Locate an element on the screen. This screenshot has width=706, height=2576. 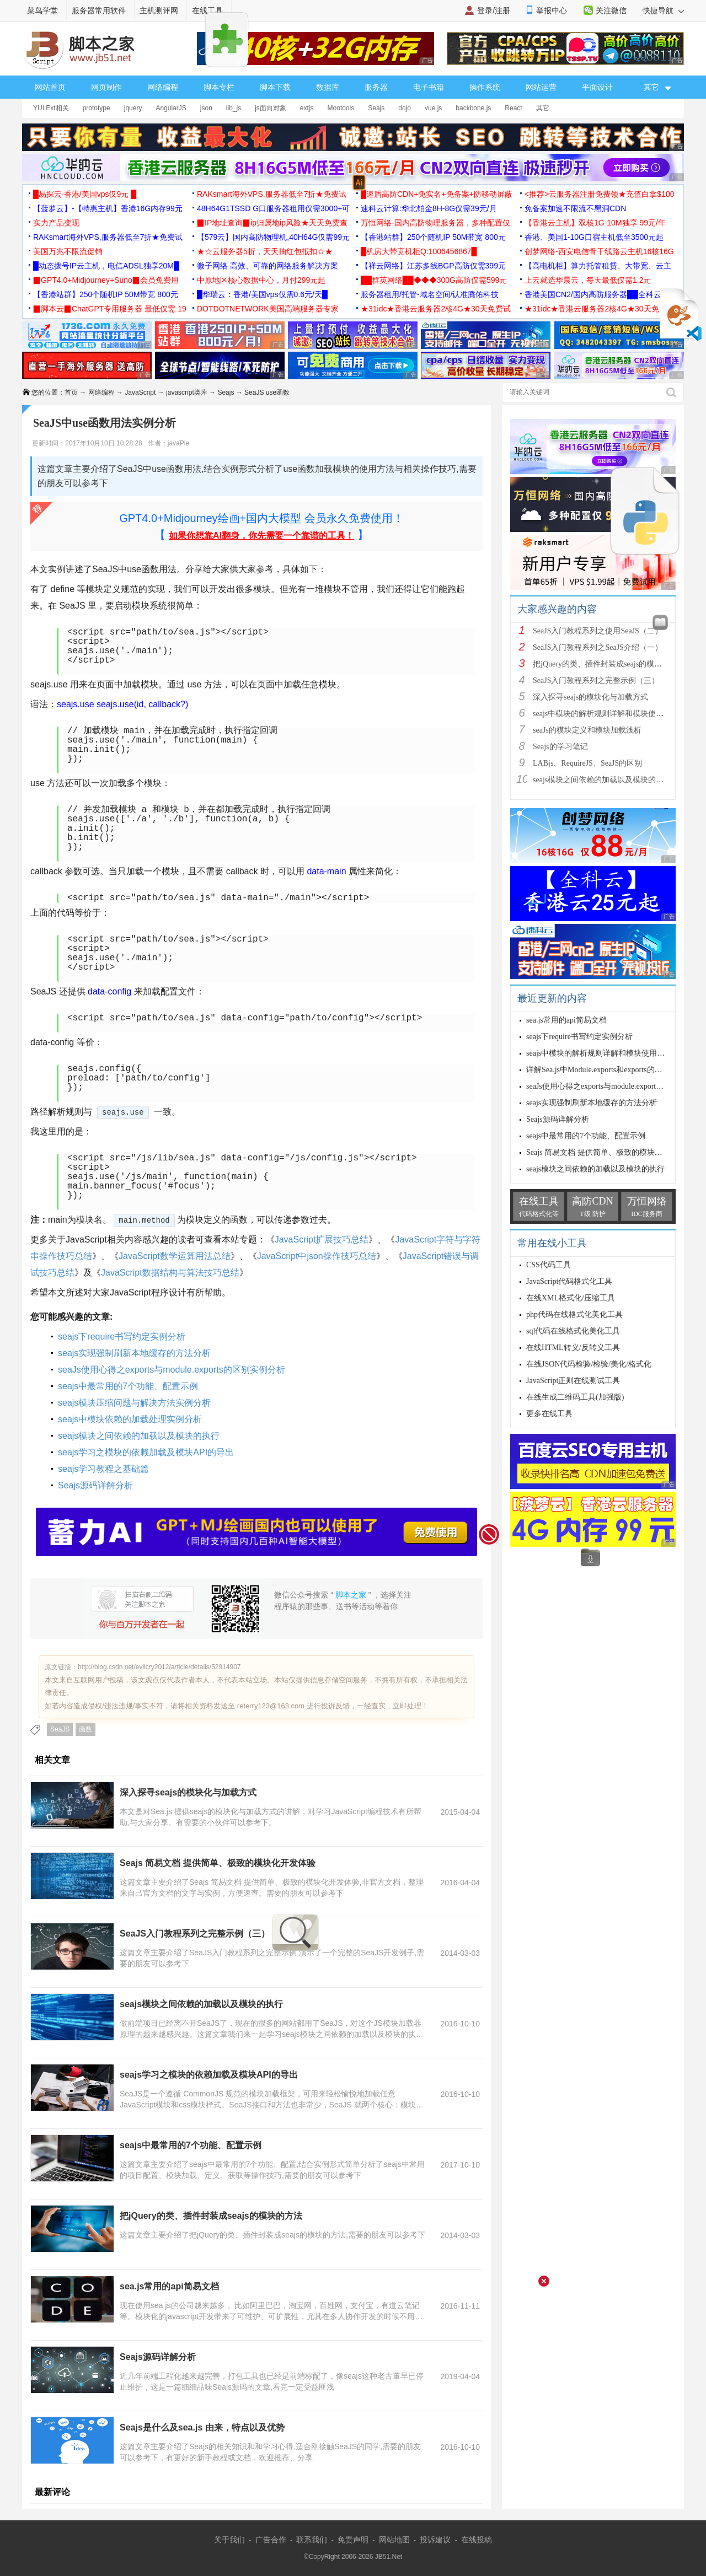
delete selected email message is located at coordinates (489, 1534).